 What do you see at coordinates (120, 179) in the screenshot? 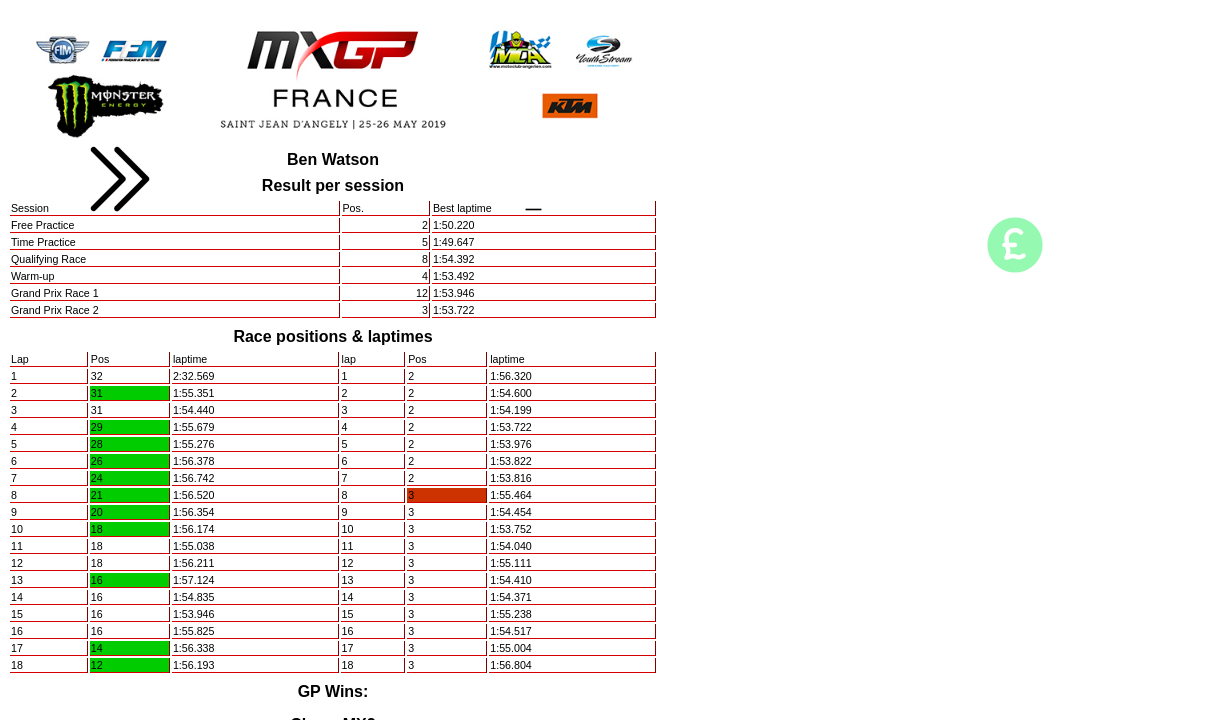
I see `skip forward or advance quickly` at bounding box center [120, 179].